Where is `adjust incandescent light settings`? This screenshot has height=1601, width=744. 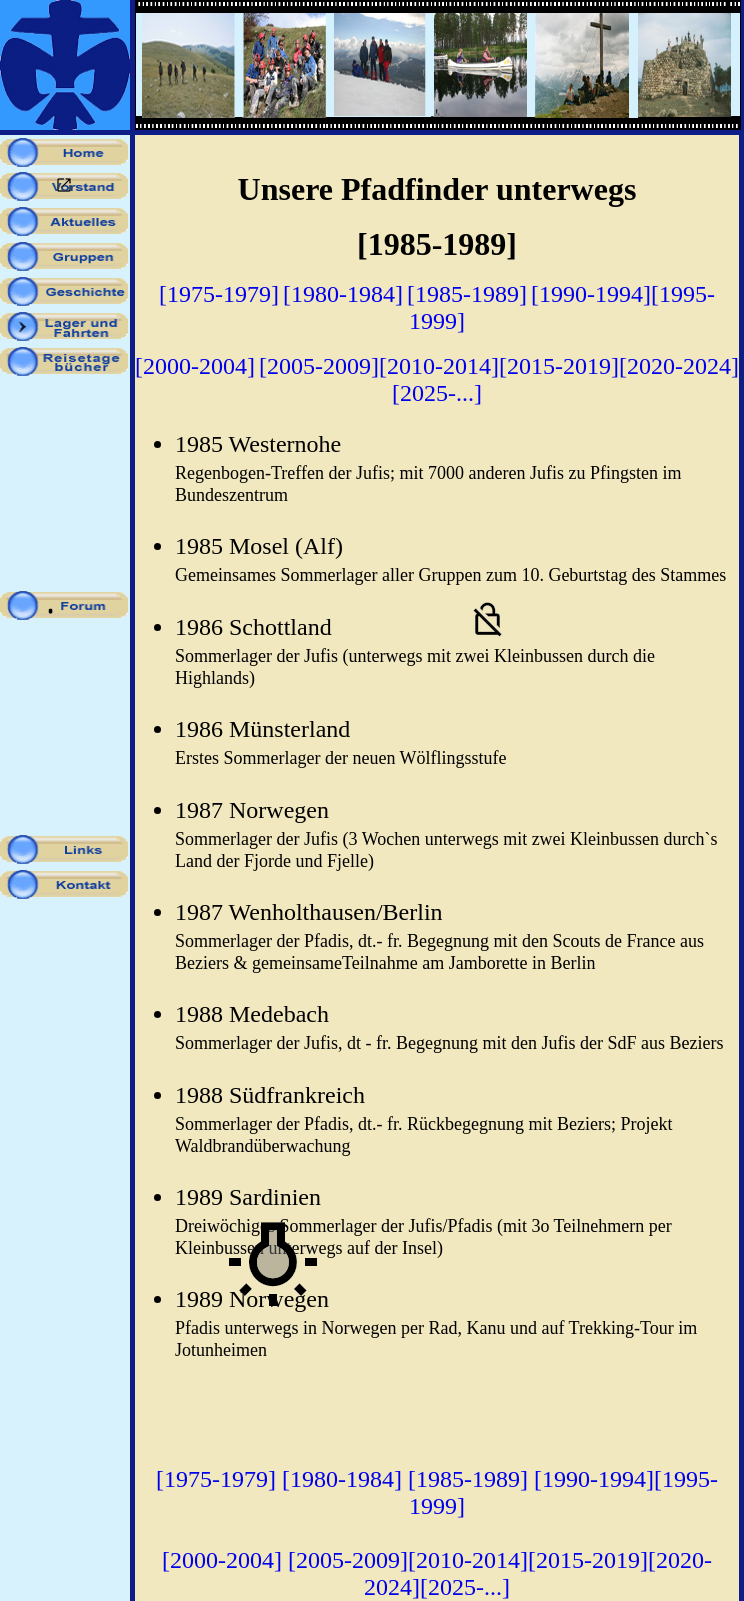
adjust incandescent light settings is located at coordinates (273, 1262).